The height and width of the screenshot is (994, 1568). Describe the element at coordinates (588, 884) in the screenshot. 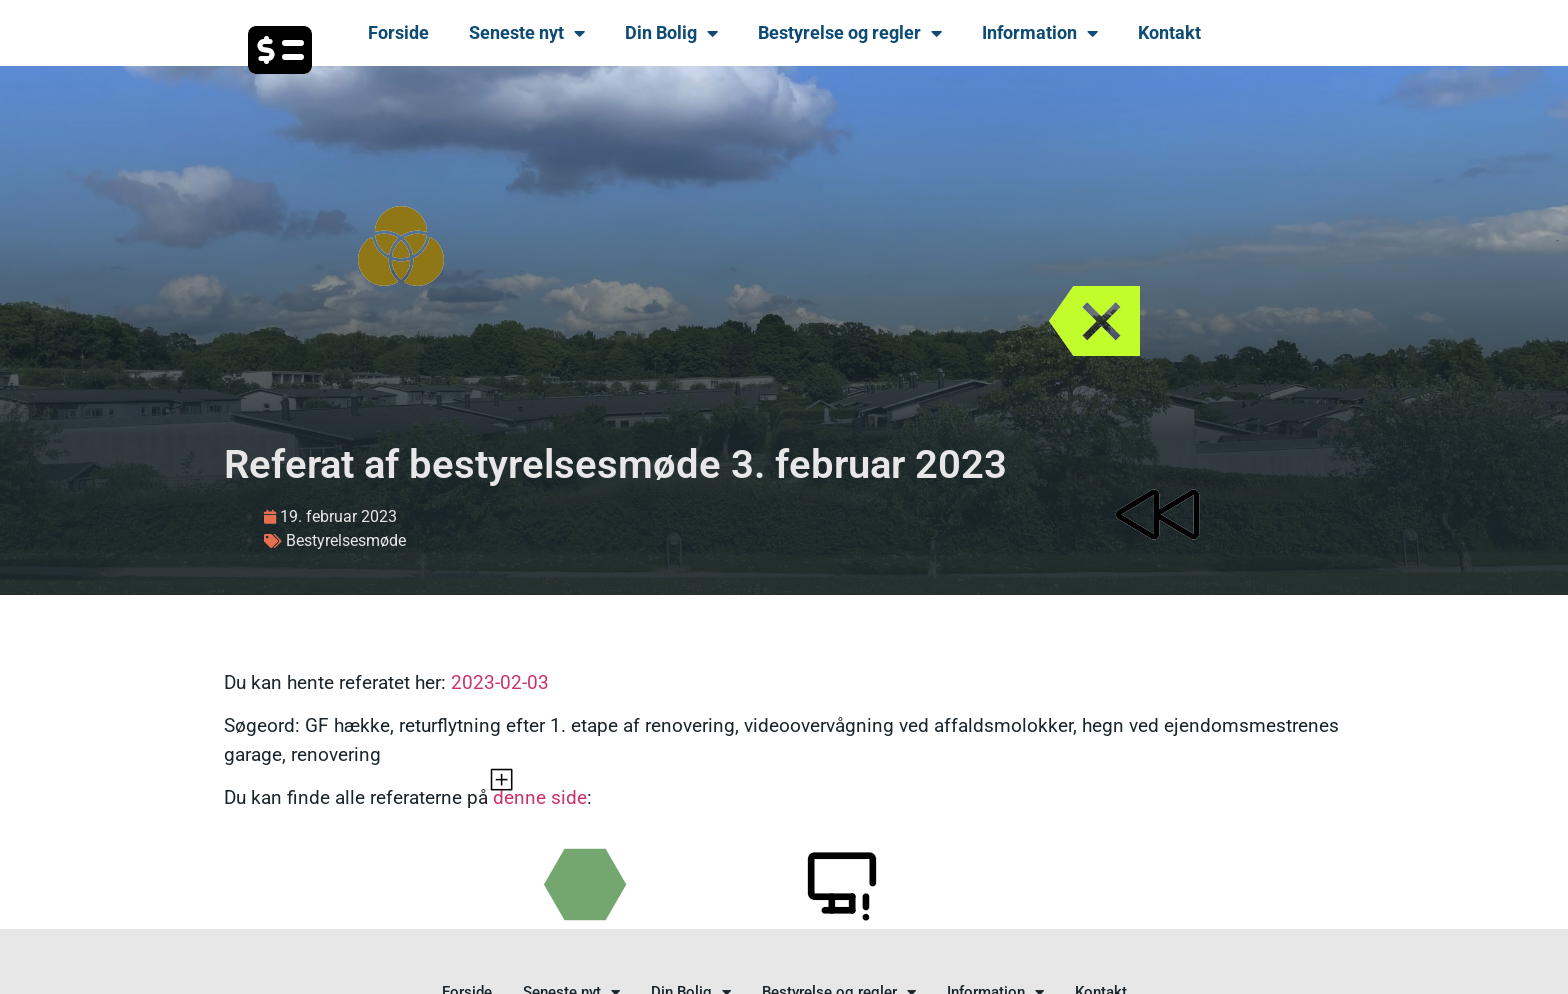

I see `set a data breakpoint in the debugger` at that location.